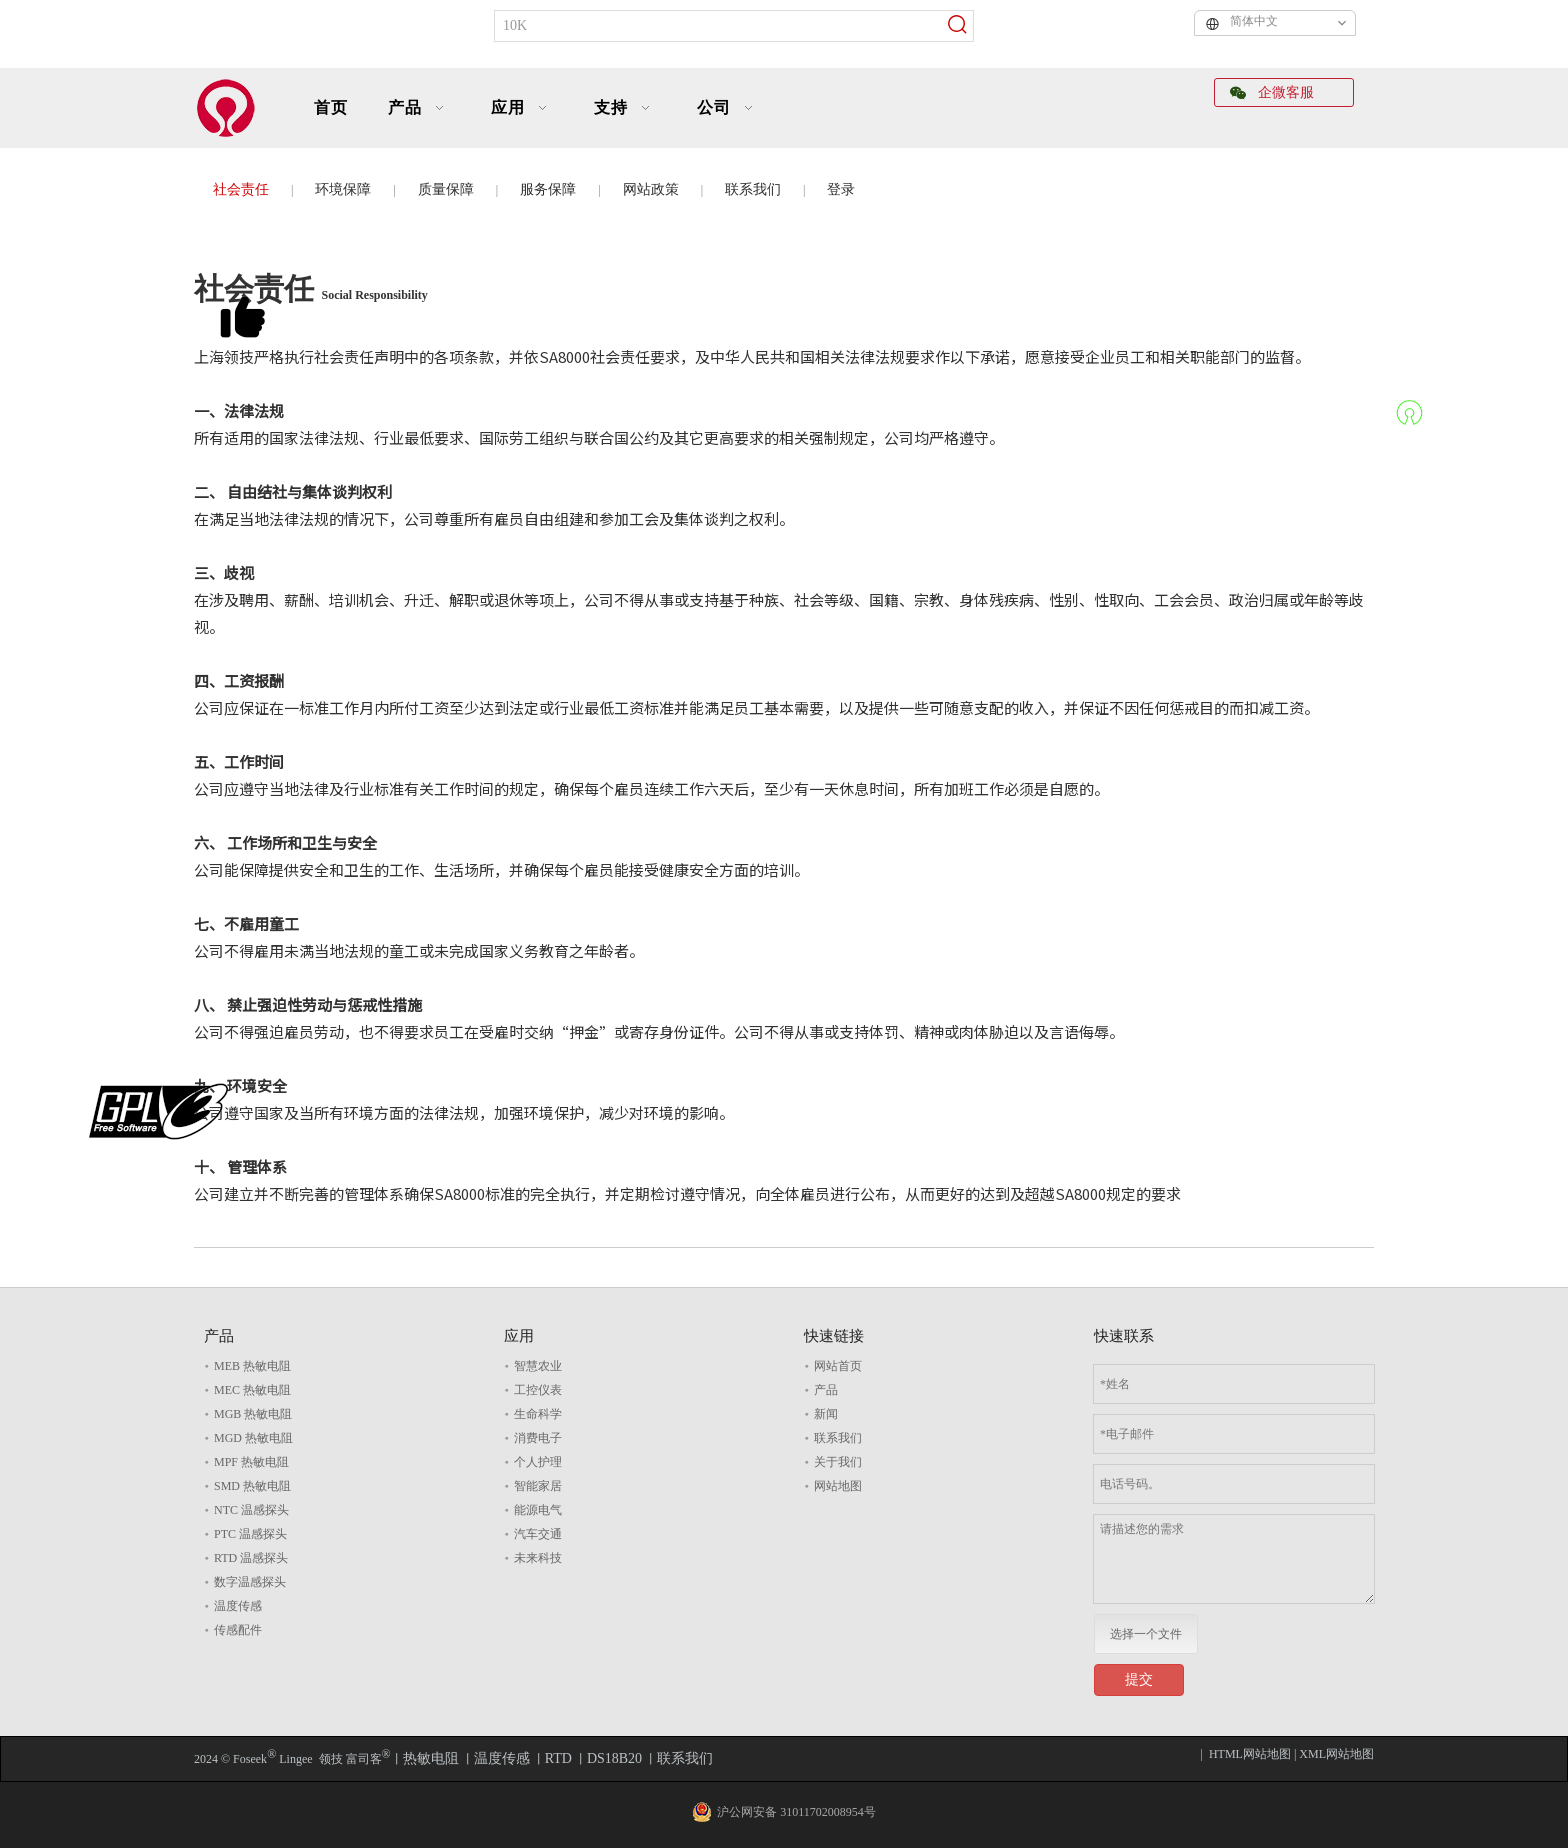  I want to click on open source initiative logo, so click(1409, 412).